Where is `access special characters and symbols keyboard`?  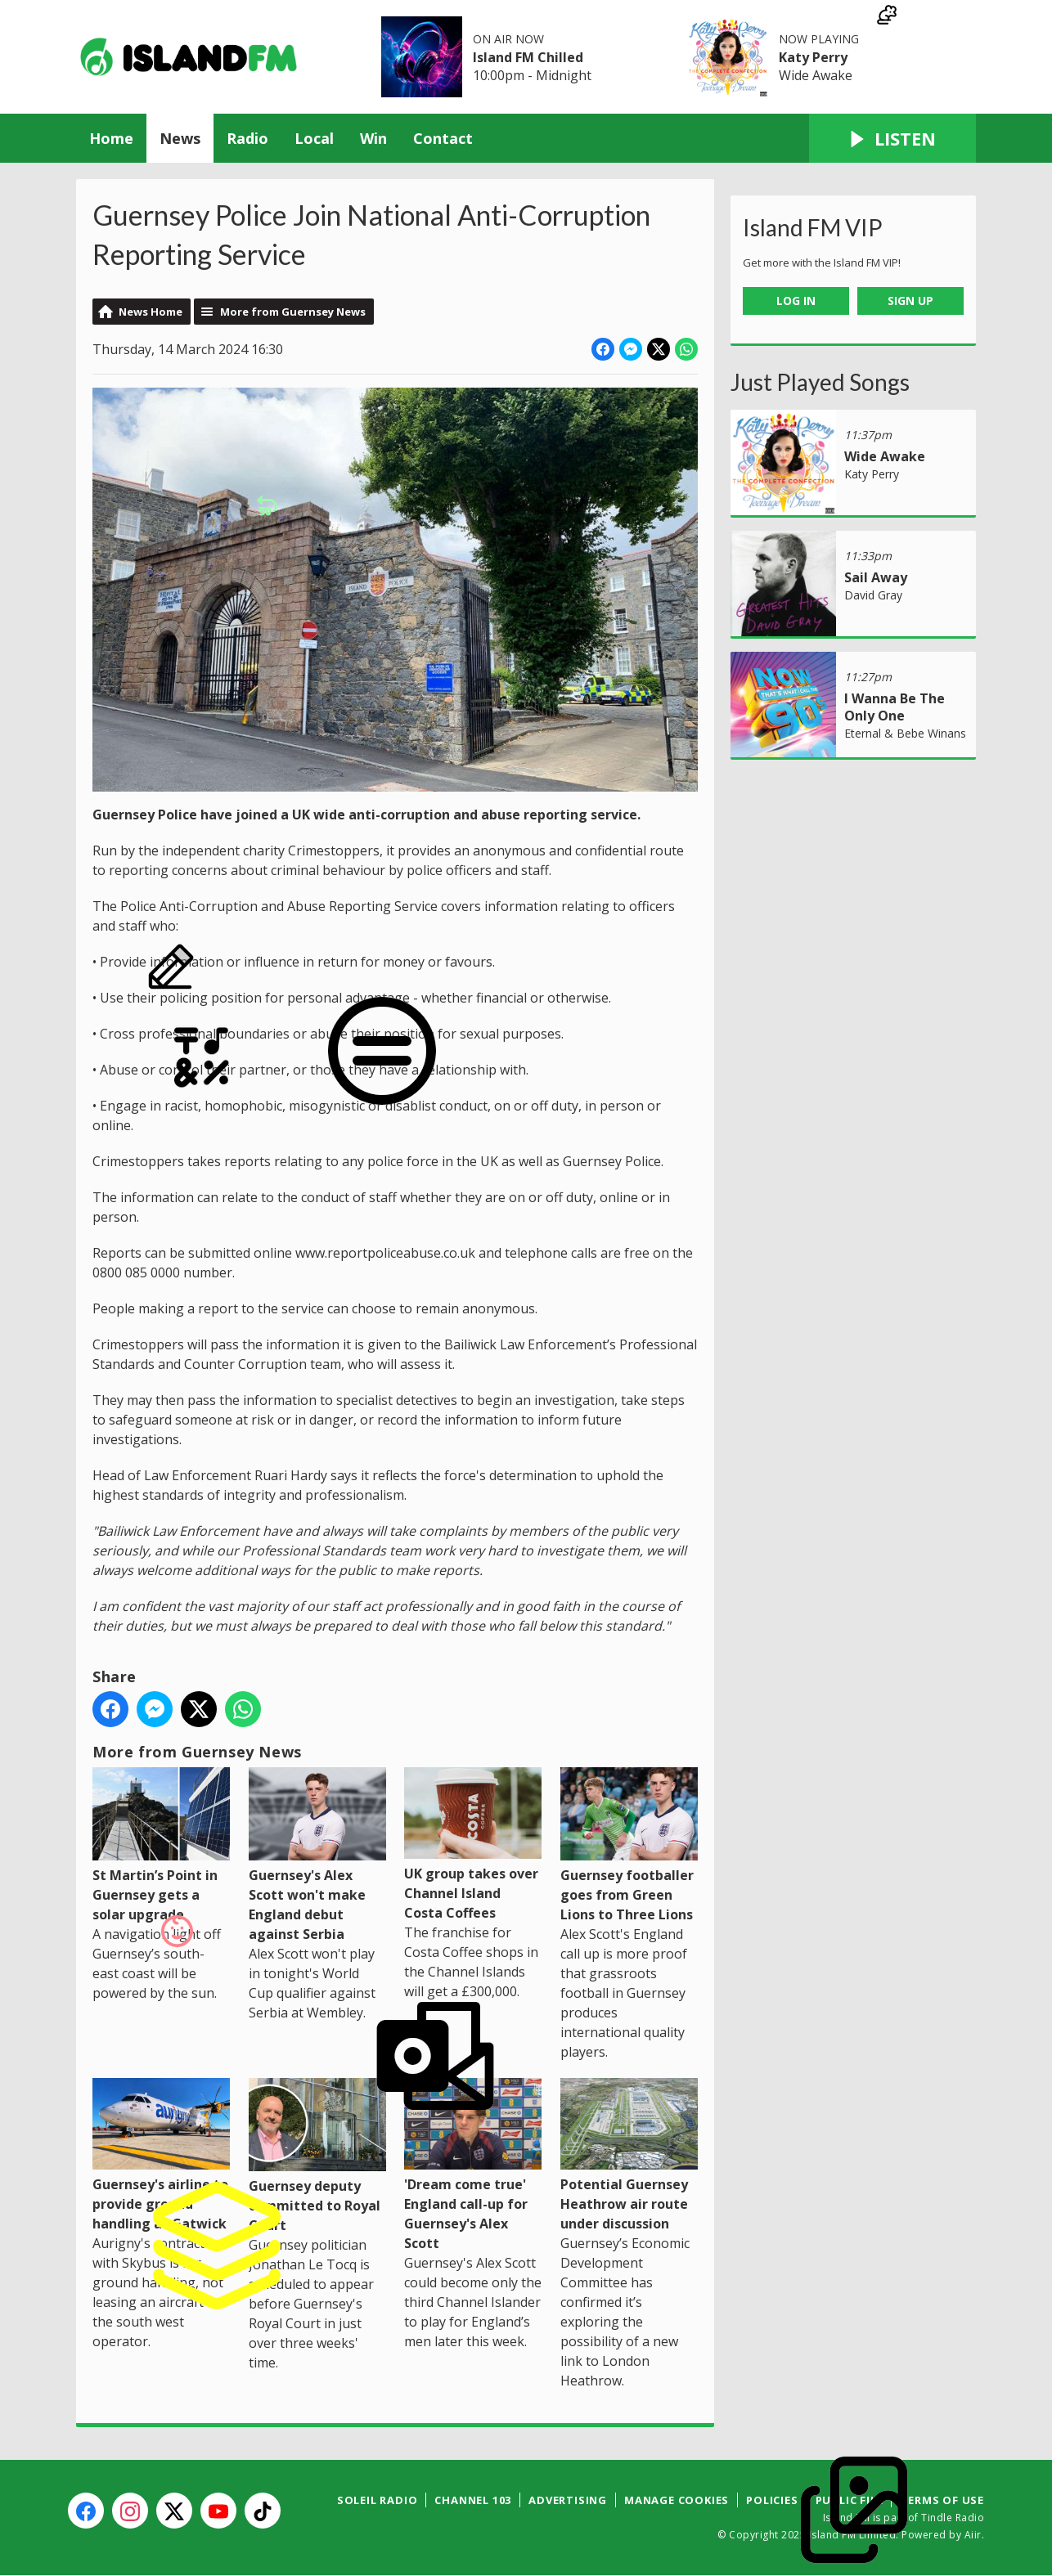
access special characters and symbols keyboard is located at coordinates (201, 1057).